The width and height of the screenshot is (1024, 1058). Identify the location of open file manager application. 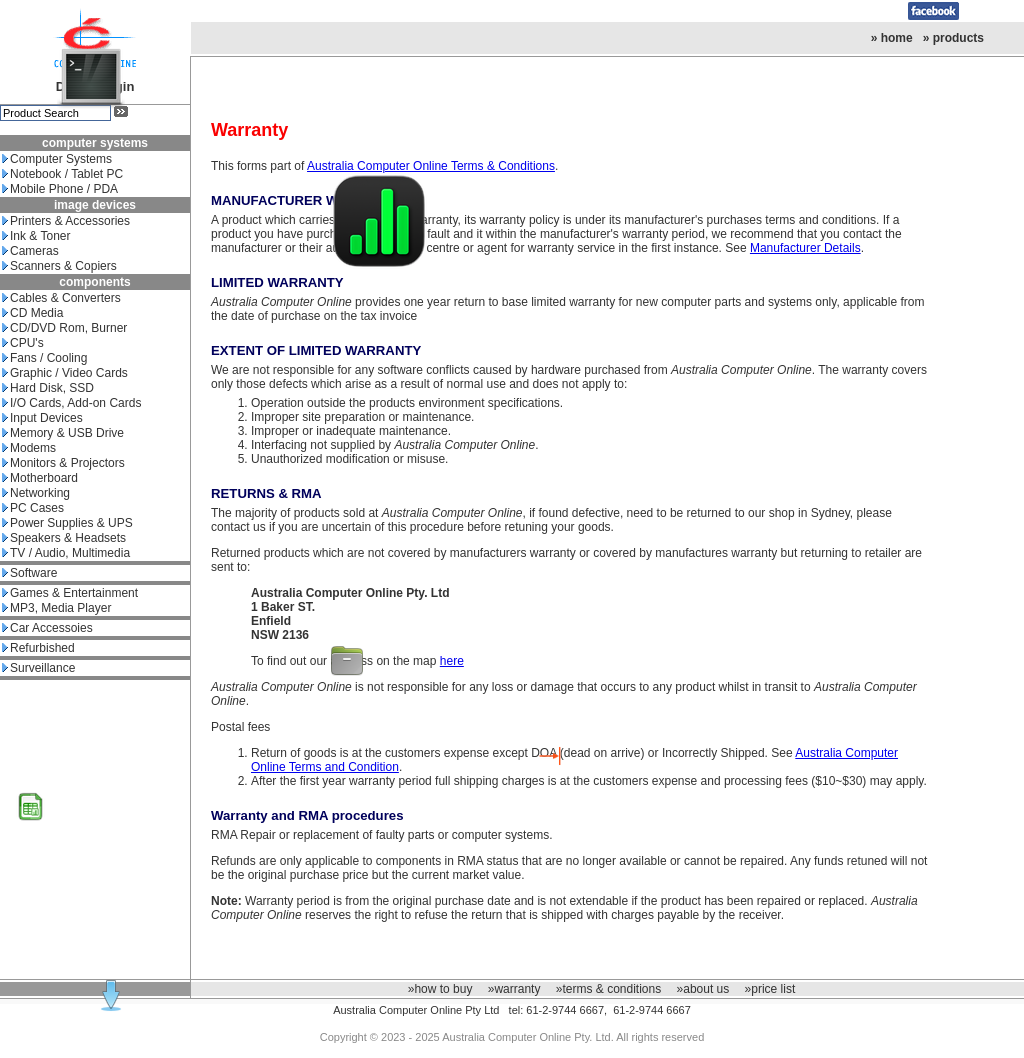
(347, 660).